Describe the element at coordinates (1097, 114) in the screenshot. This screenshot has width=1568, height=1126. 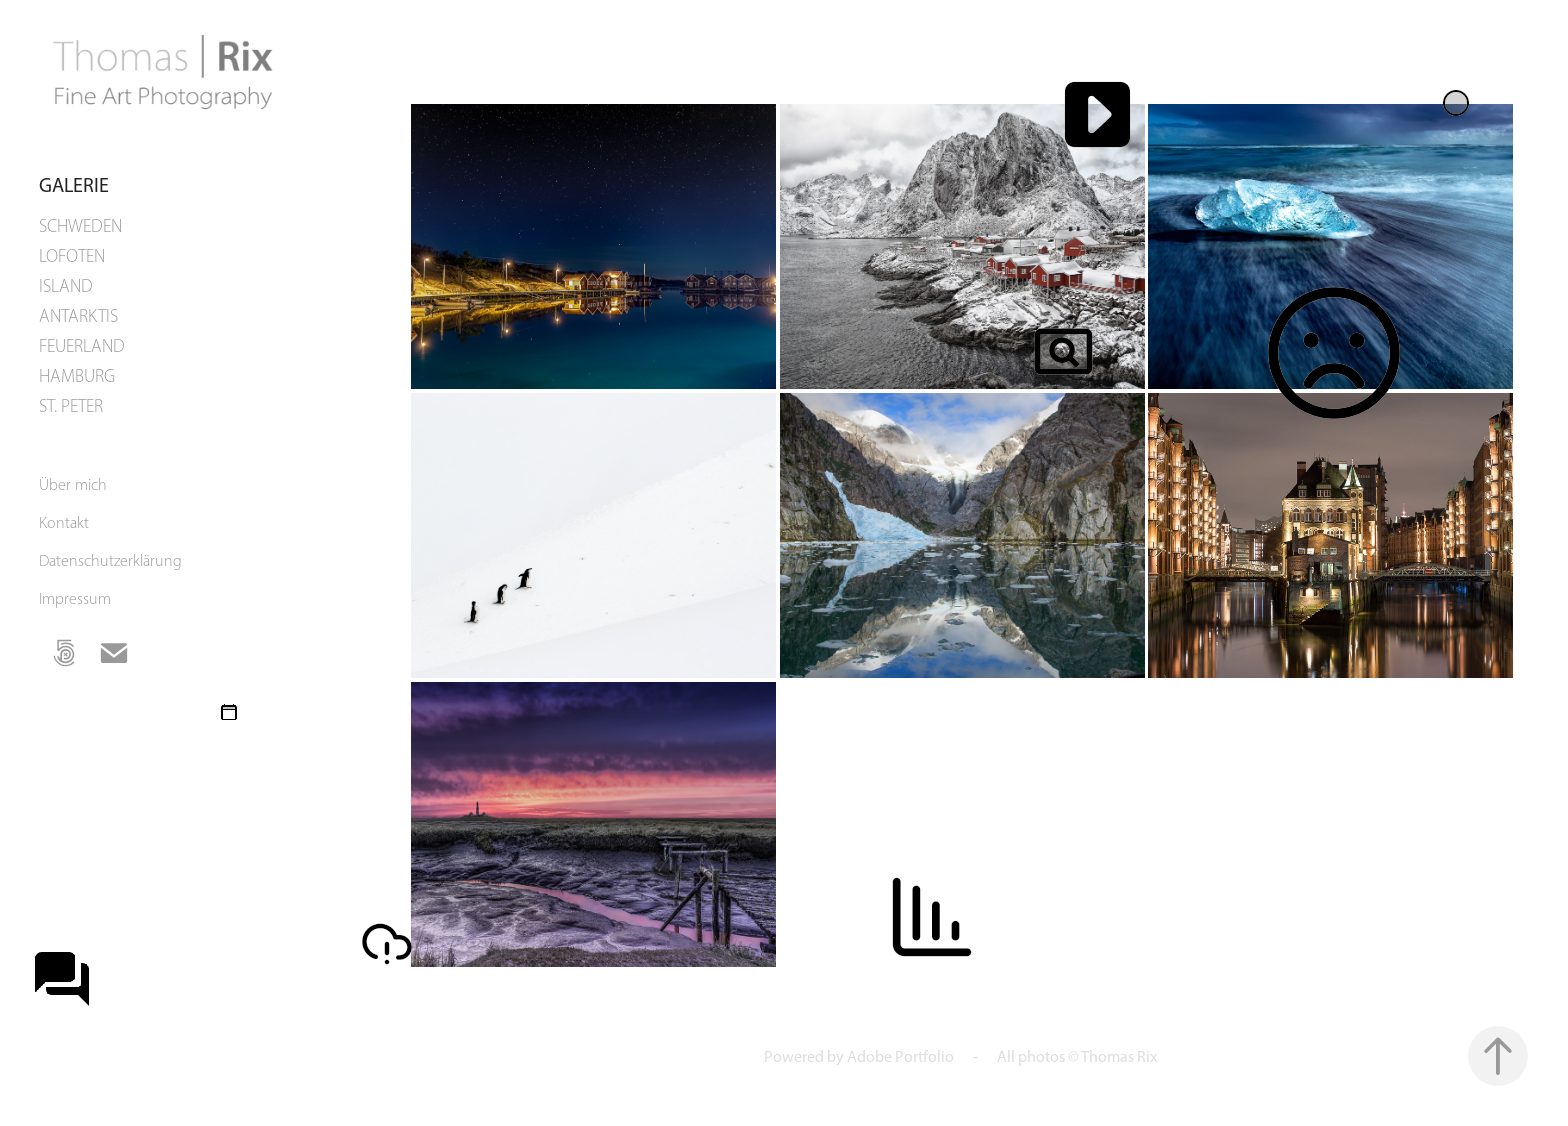
I see `play media or video content` at that location.